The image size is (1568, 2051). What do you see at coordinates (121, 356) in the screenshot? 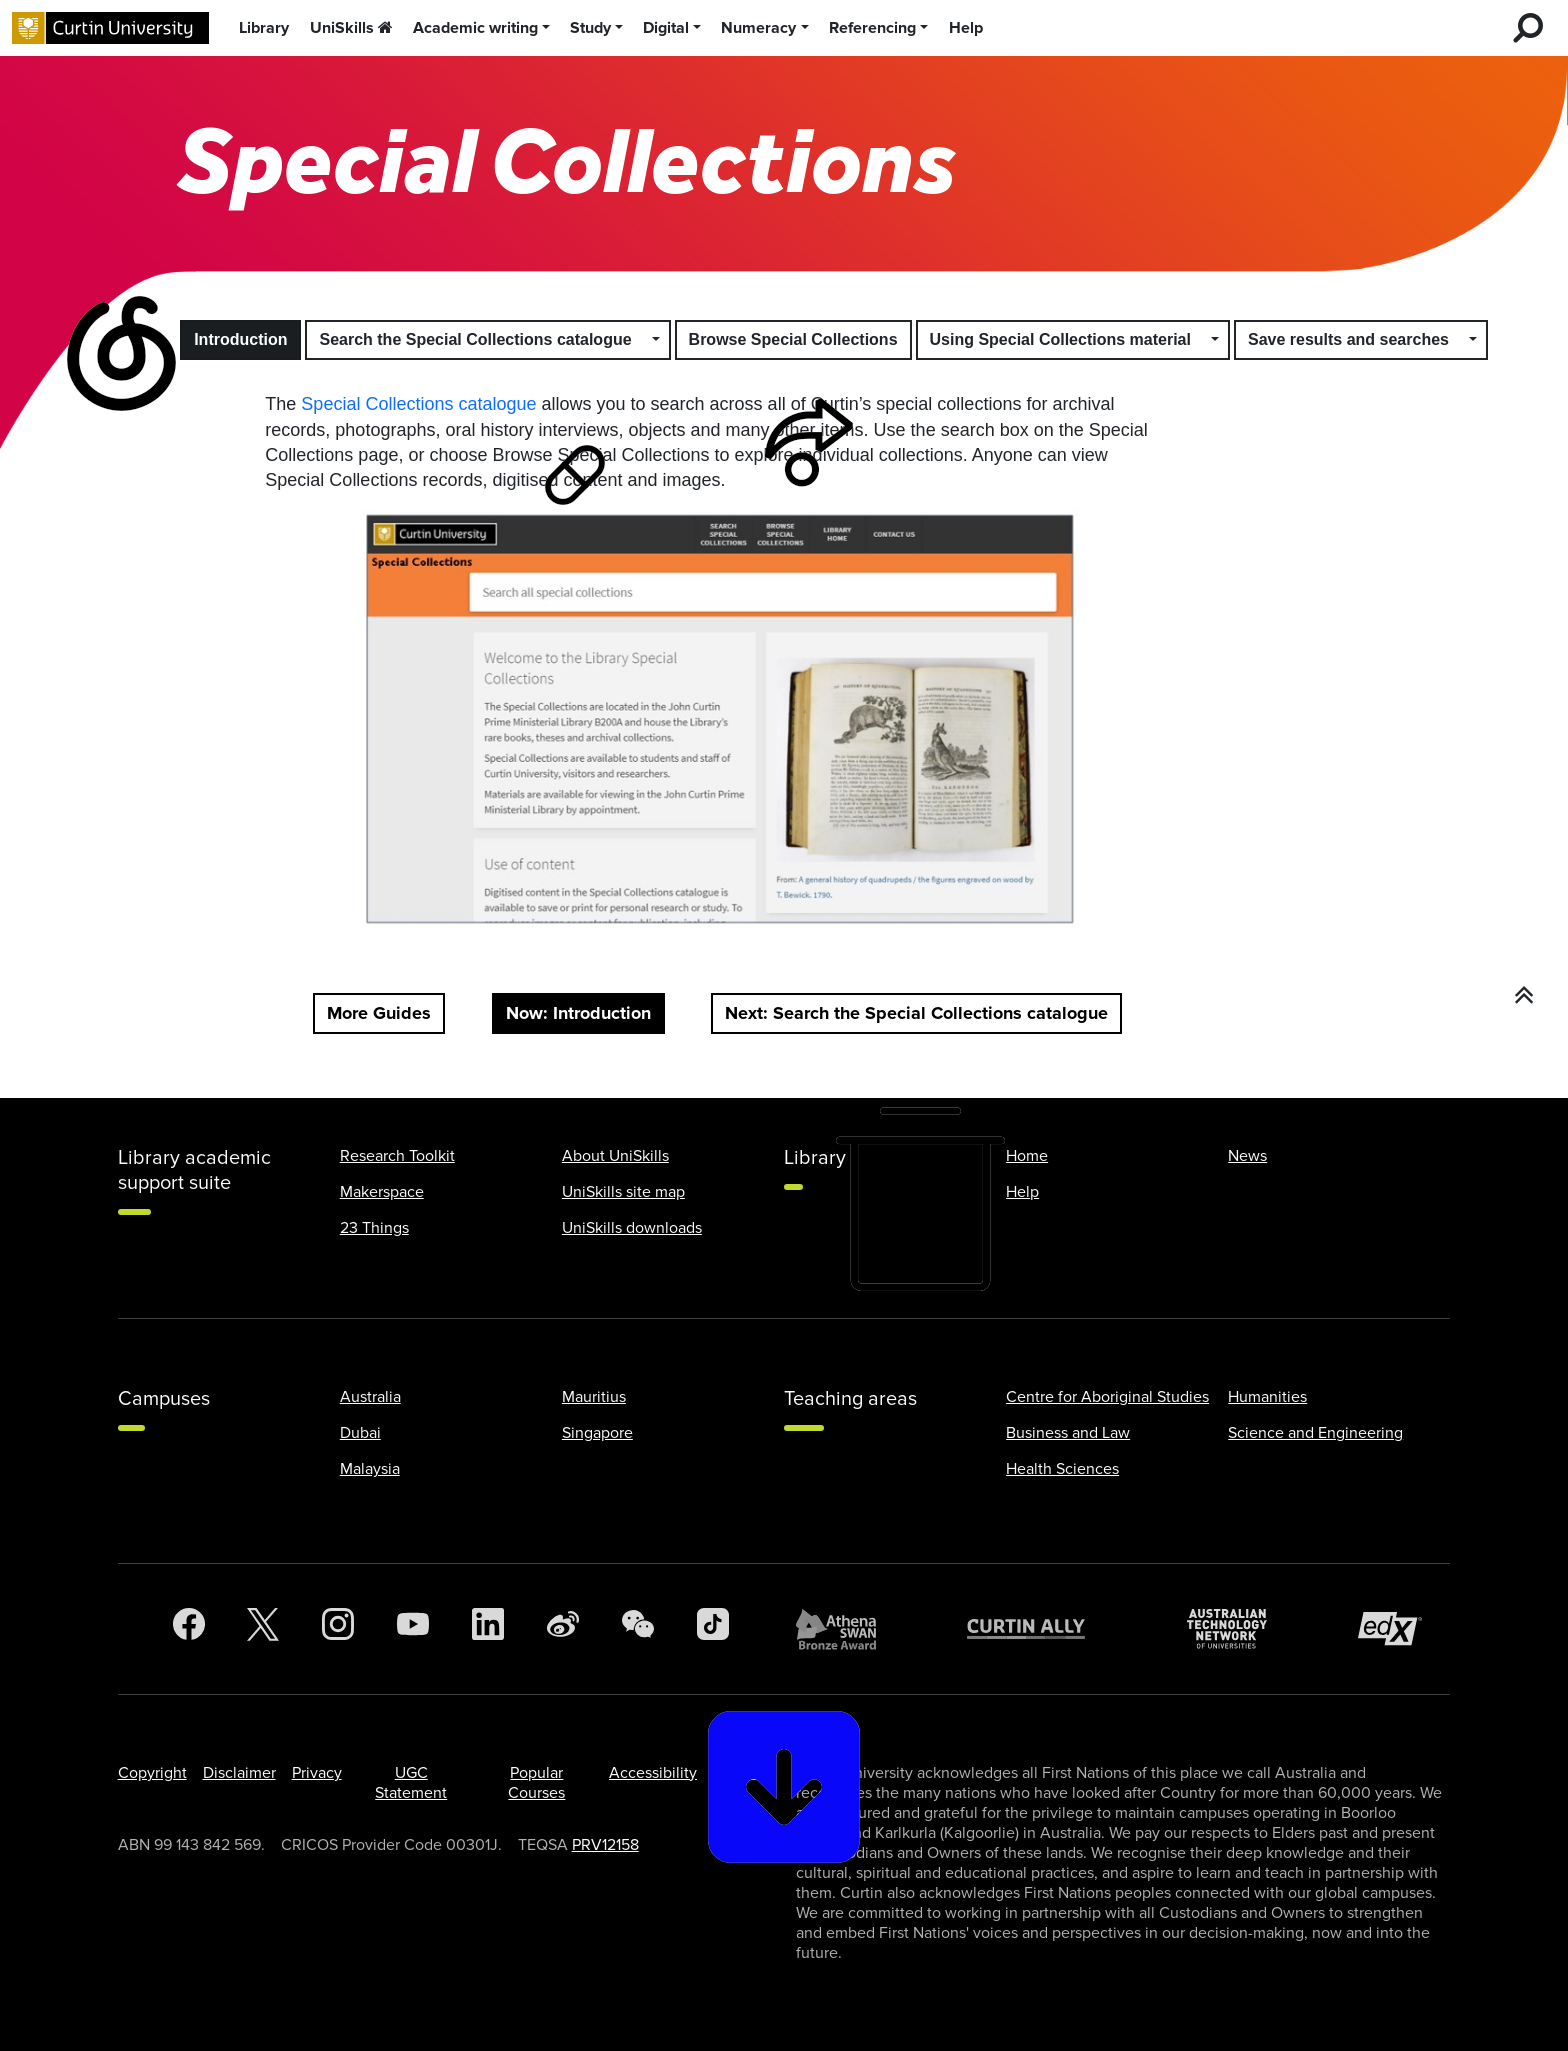
I see `open NetEase Music app` at bounding box center [121, 356].